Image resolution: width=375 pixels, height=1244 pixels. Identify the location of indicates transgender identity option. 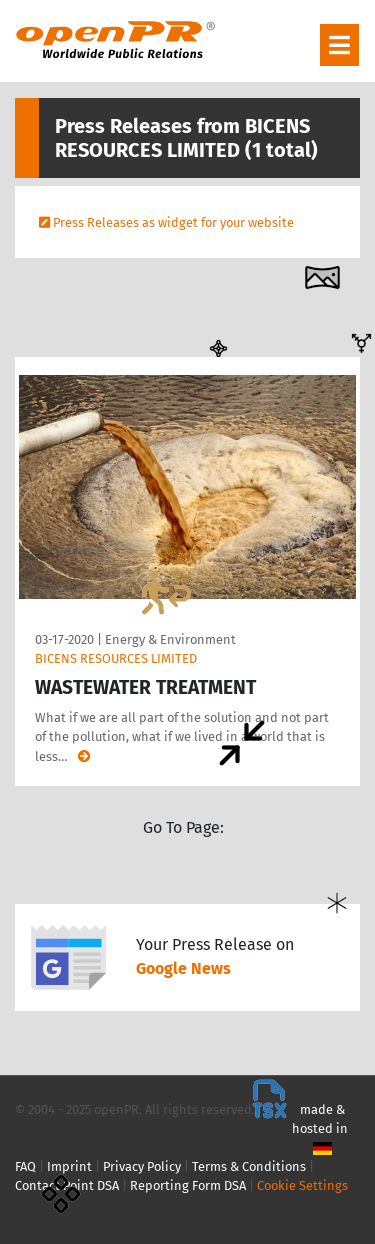
(361, 343).